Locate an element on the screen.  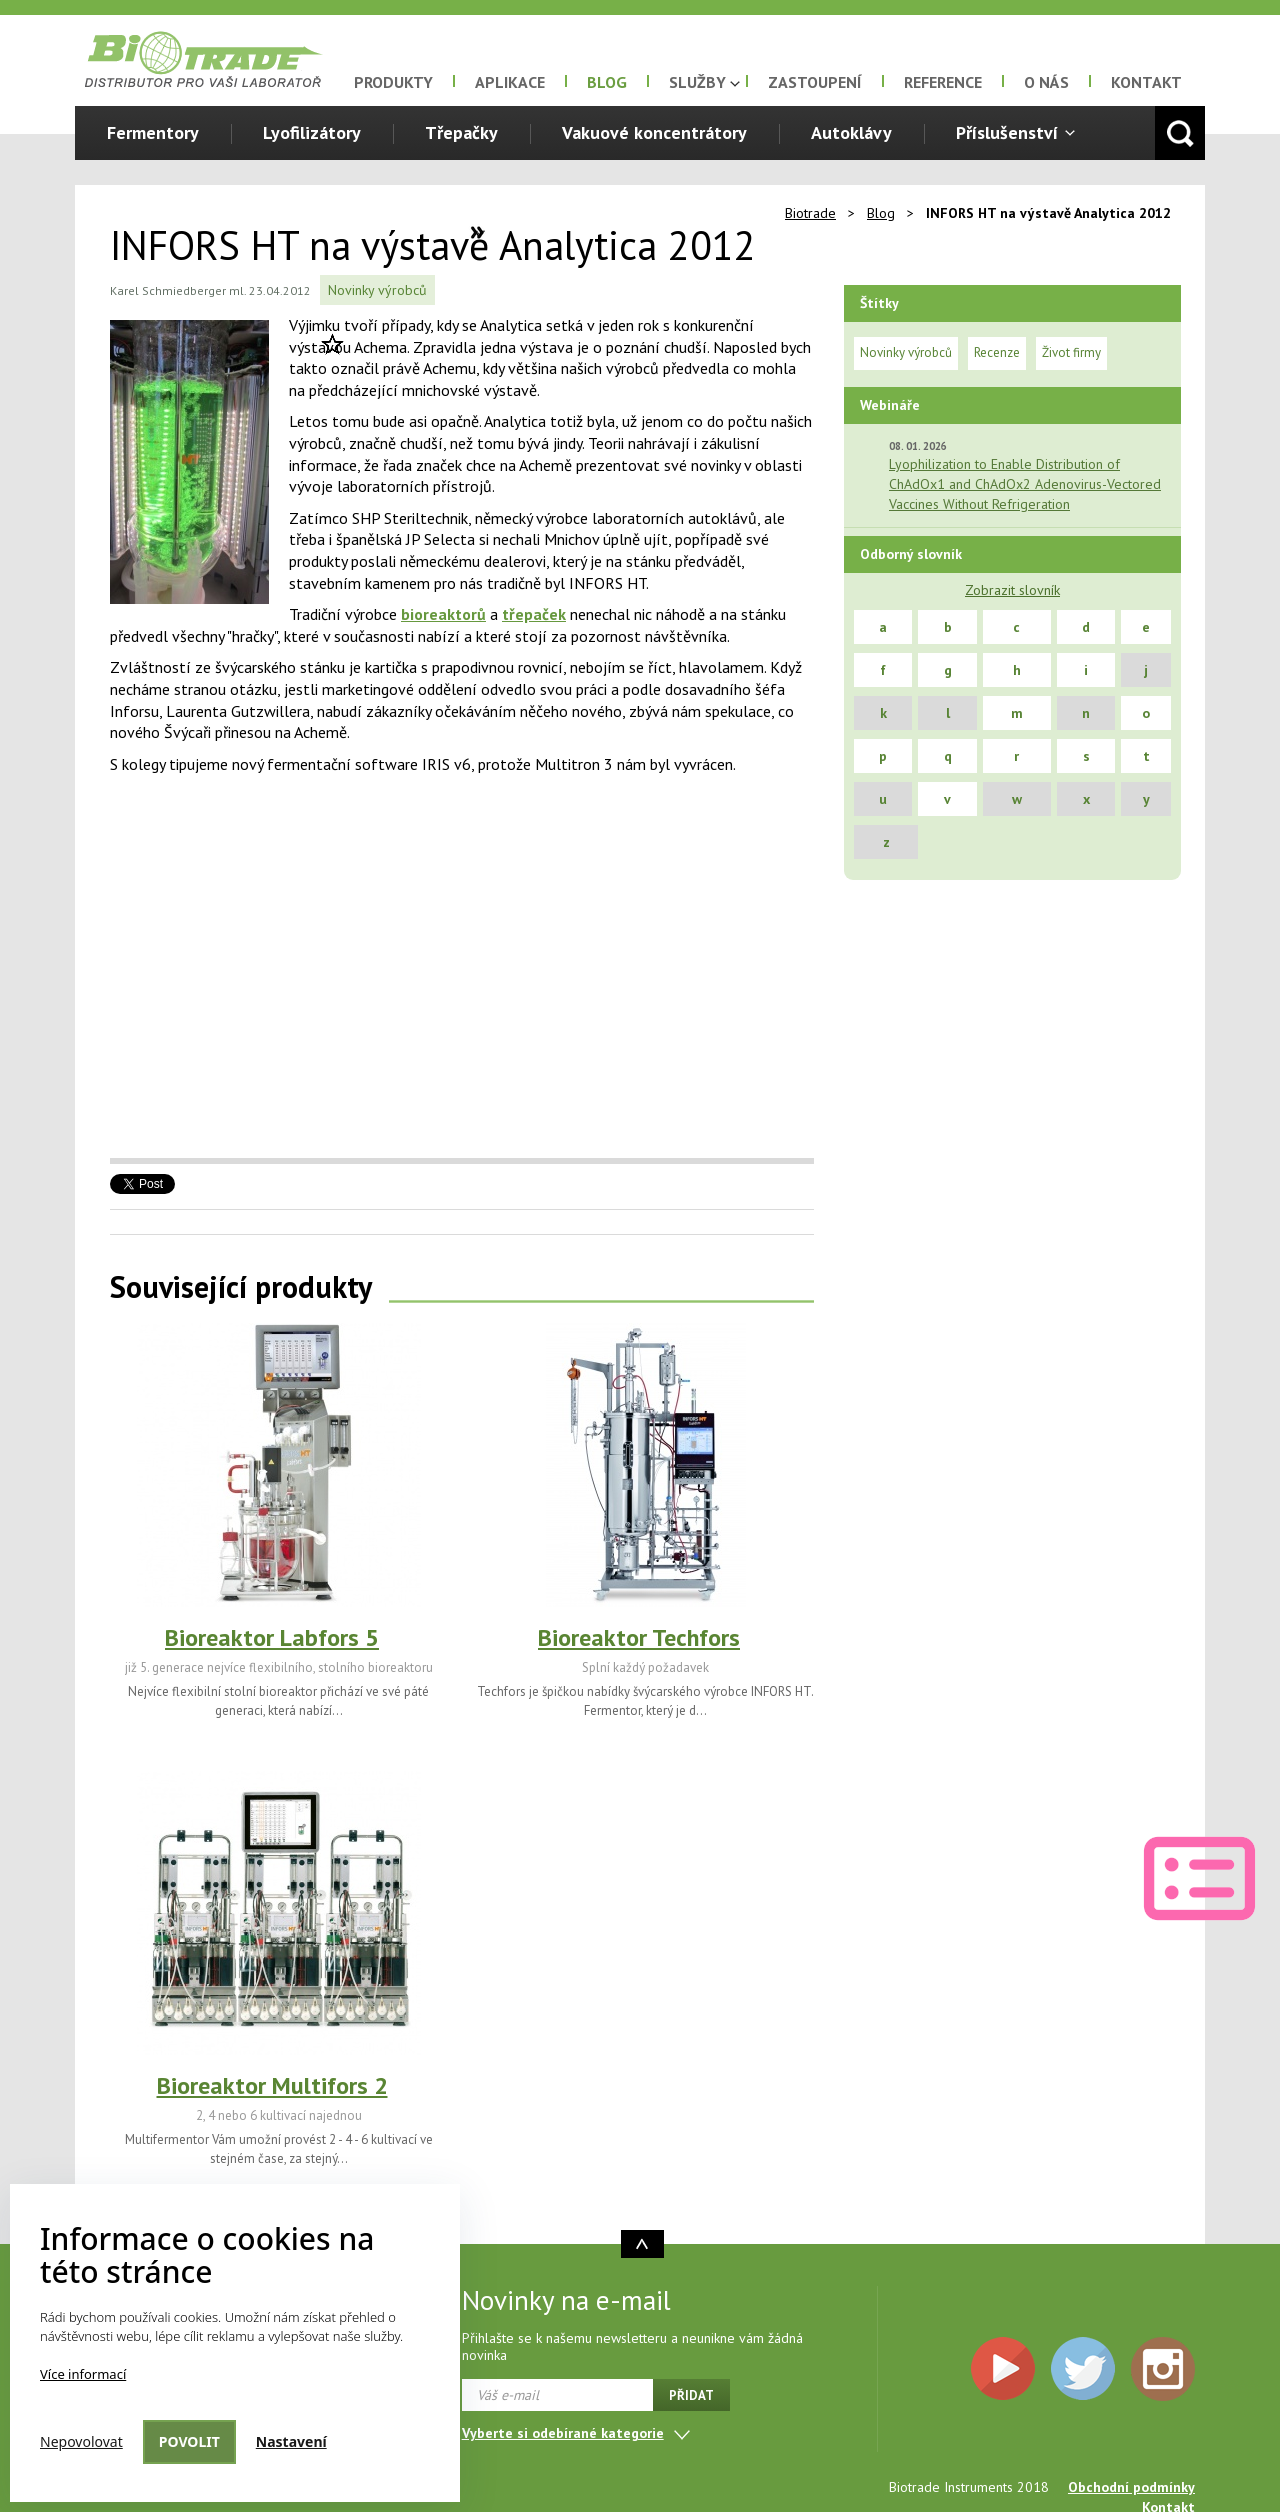
view list details or summary is located at coordinates (1199, 1878).